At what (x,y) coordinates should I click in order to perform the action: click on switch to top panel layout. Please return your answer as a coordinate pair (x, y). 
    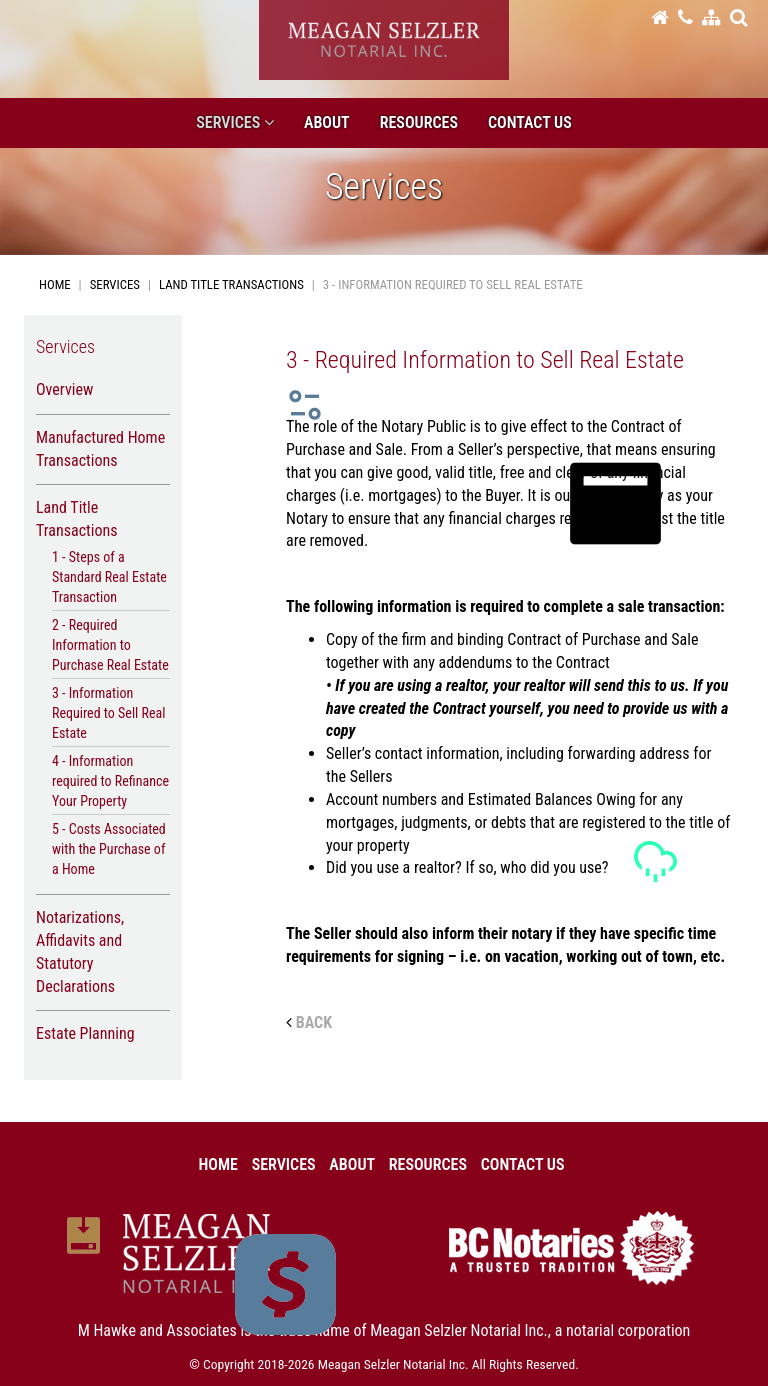
    Looking at the image, I should click on (615, 503).